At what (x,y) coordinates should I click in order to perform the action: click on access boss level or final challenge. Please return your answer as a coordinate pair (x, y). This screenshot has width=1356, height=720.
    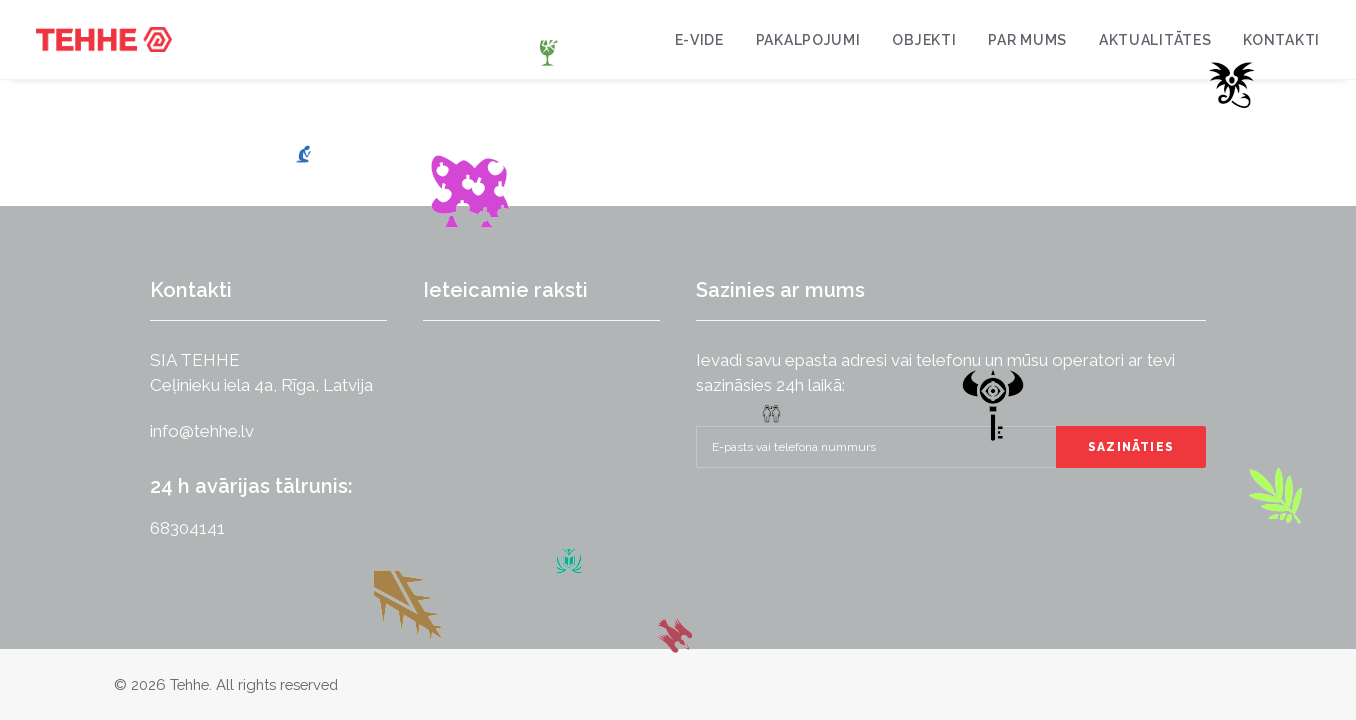
    Looking at the image, I should click on (993, 405).